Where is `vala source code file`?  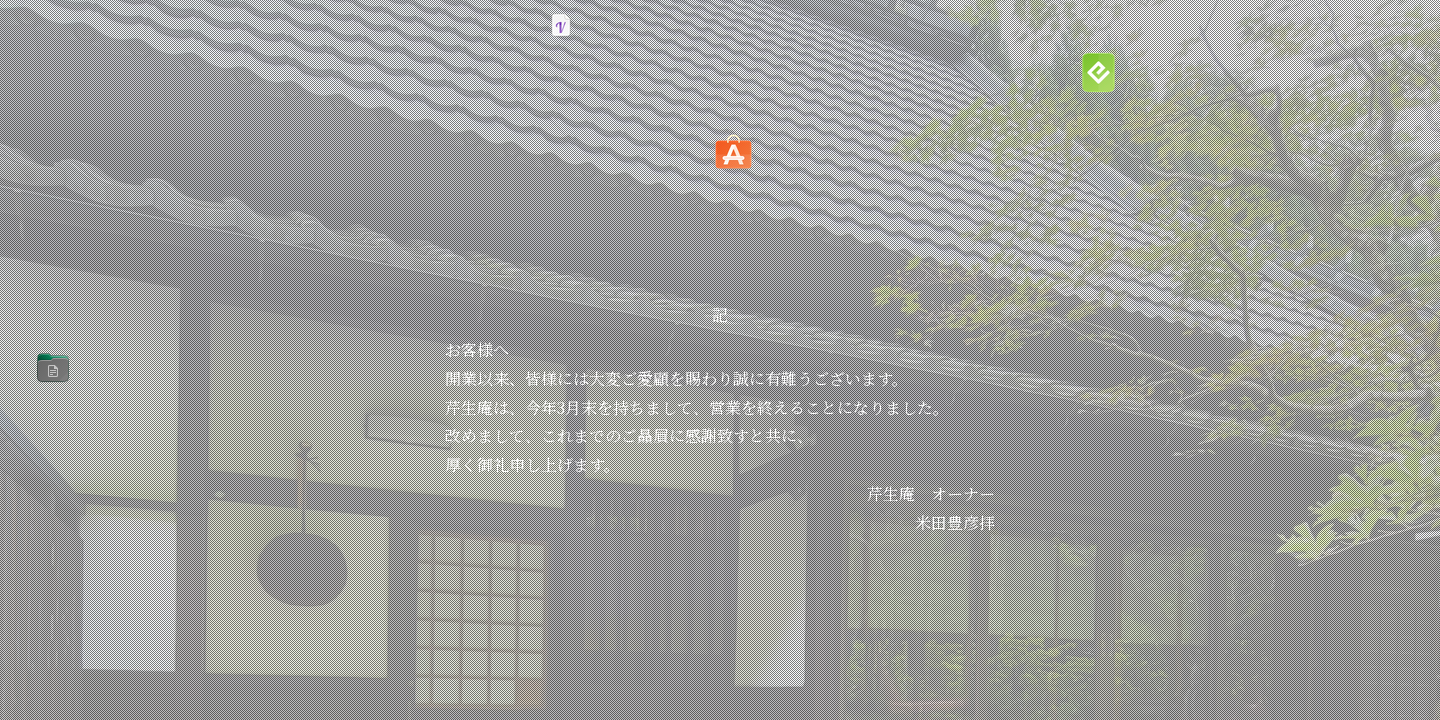
vala source code file is located at coordinates (561, 25).